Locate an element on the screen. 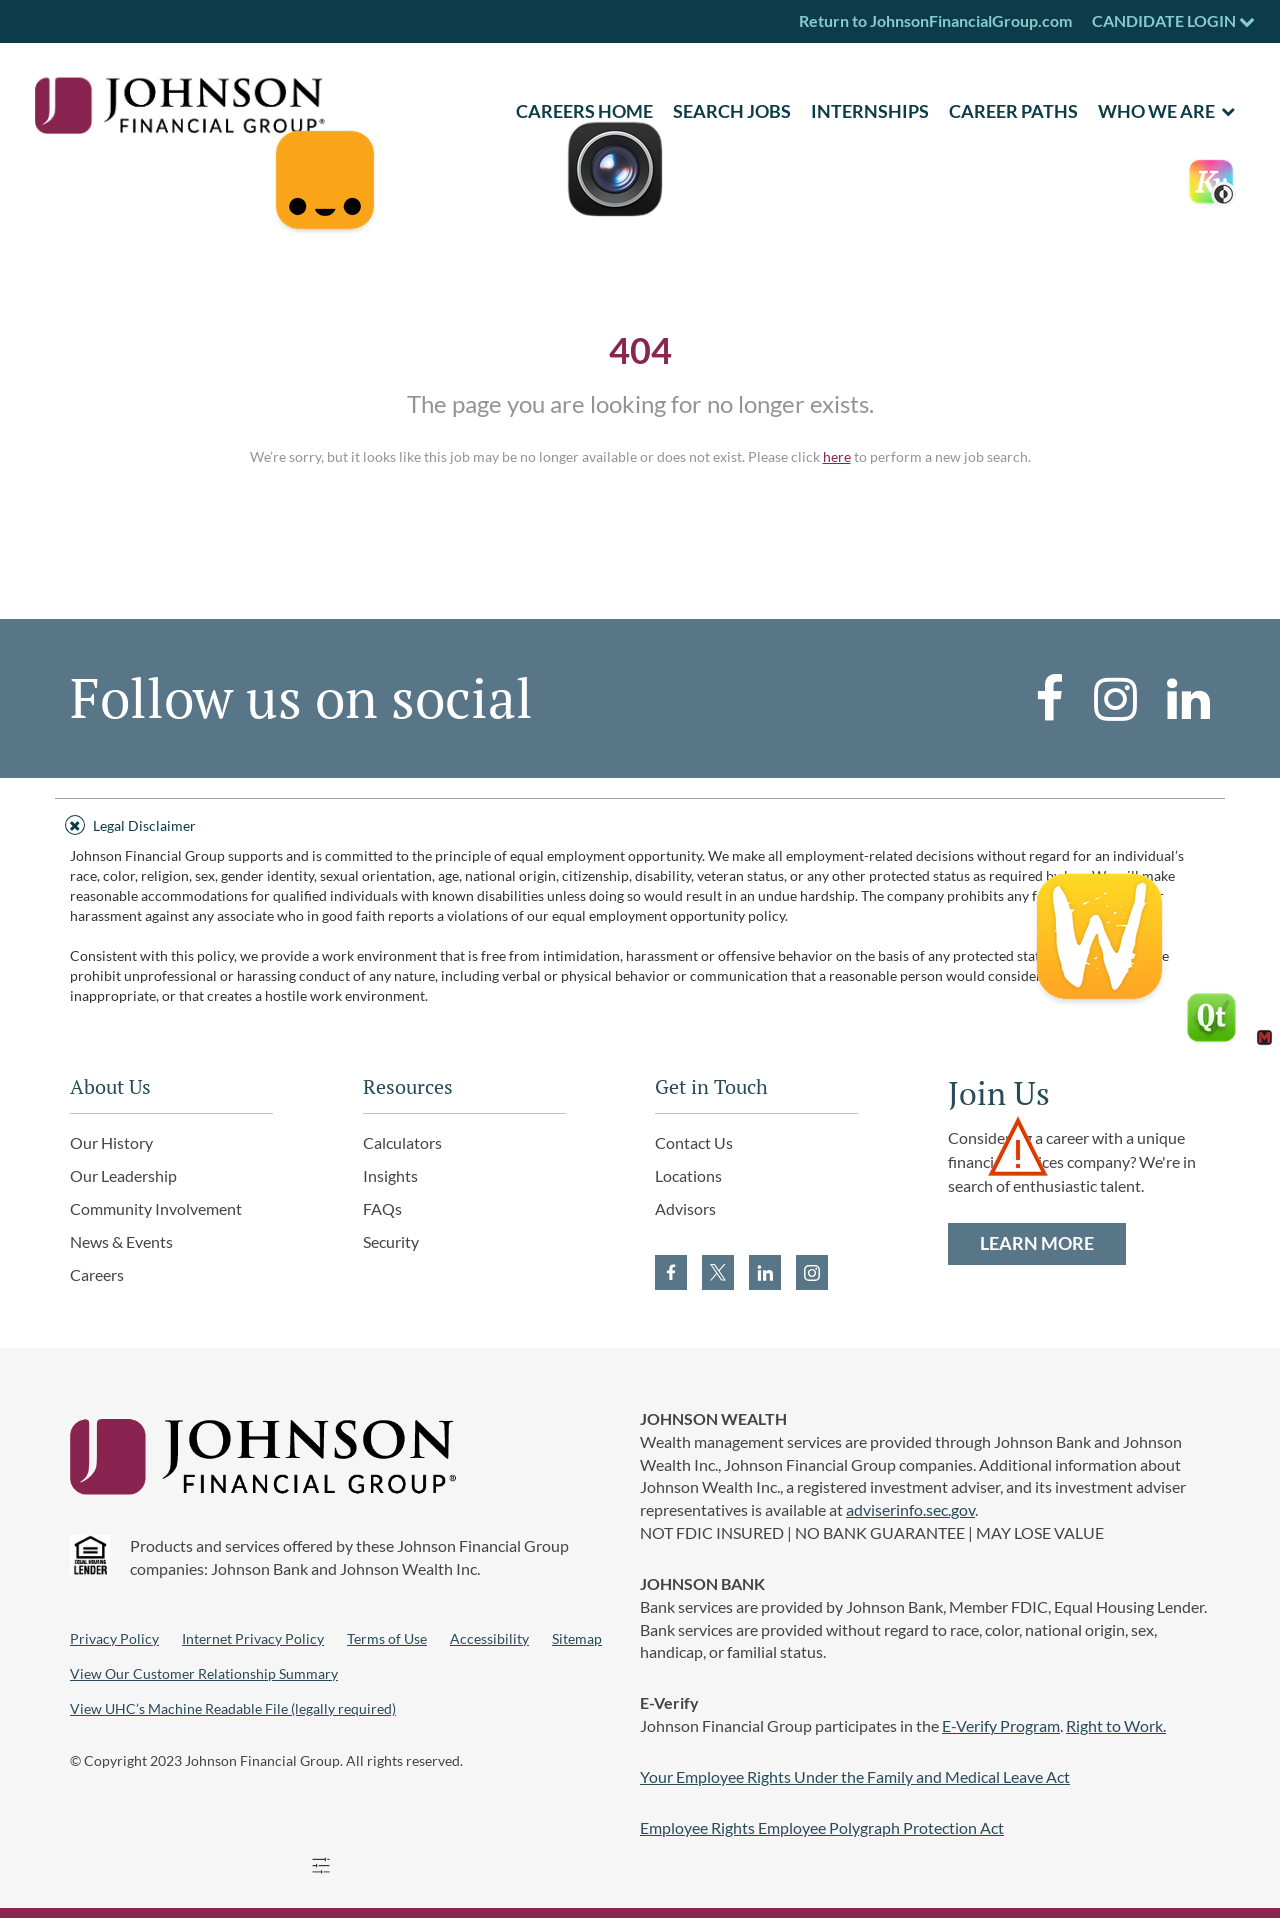  open the wayland display server application is located at coordinates (1099, 936).